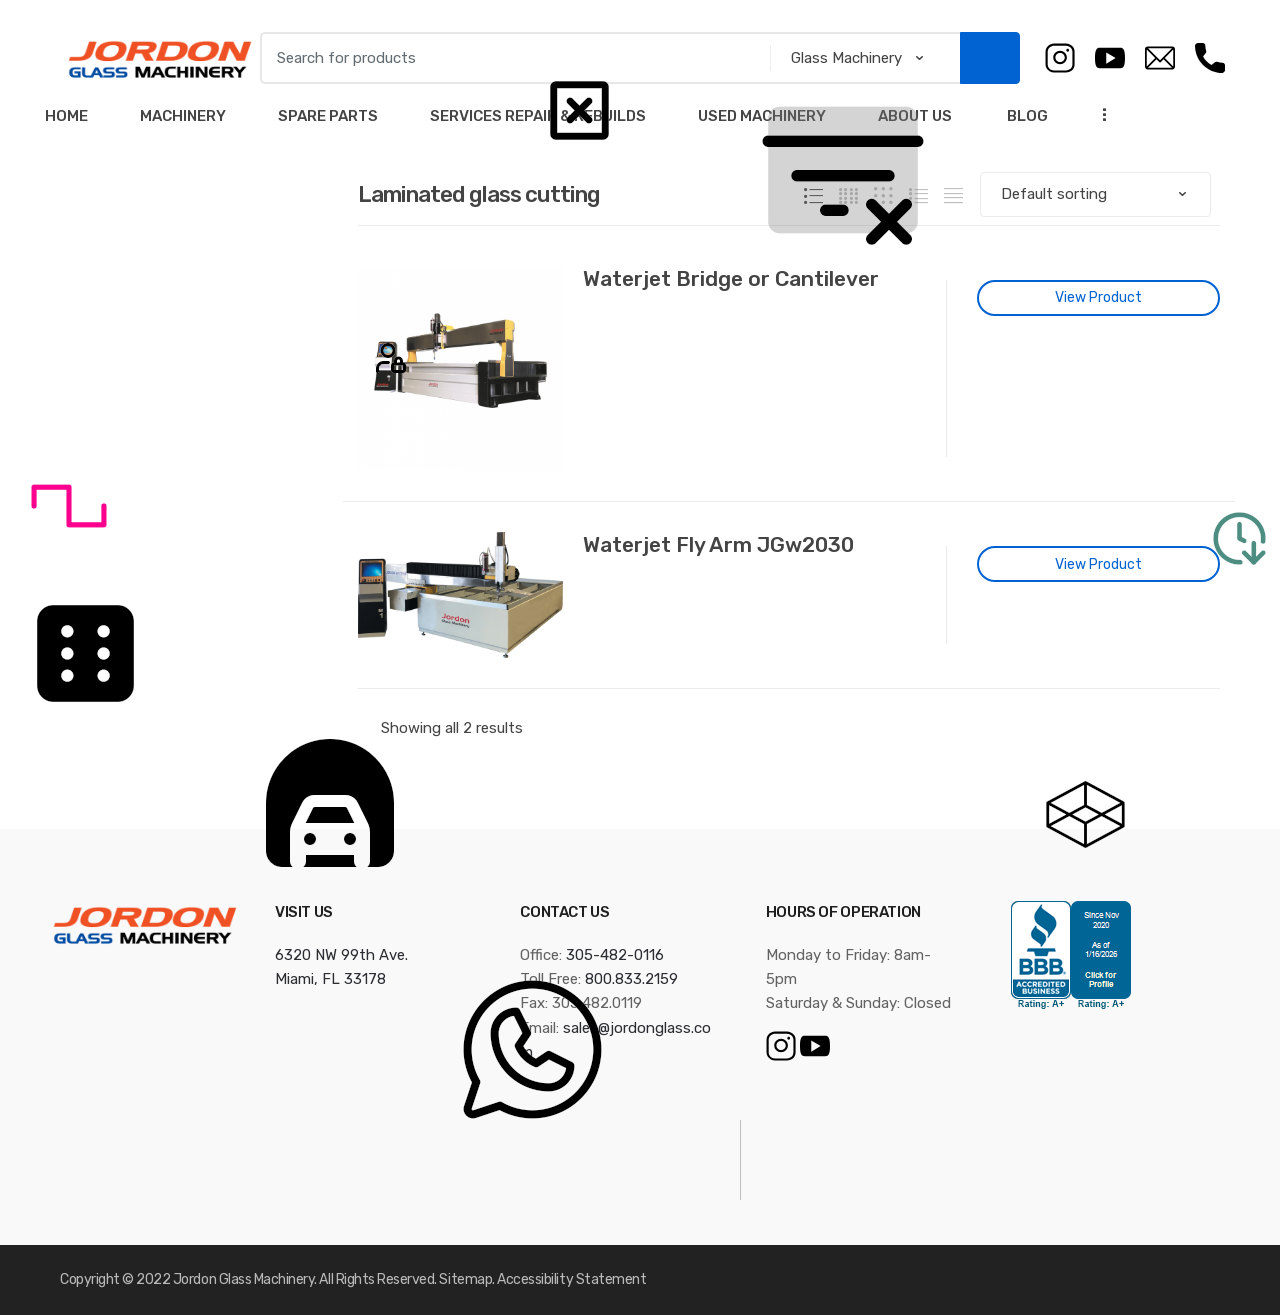 This screenshot has width=1280, height=1315. I want to click on toggle square wave audio signal, so click(69, 506).